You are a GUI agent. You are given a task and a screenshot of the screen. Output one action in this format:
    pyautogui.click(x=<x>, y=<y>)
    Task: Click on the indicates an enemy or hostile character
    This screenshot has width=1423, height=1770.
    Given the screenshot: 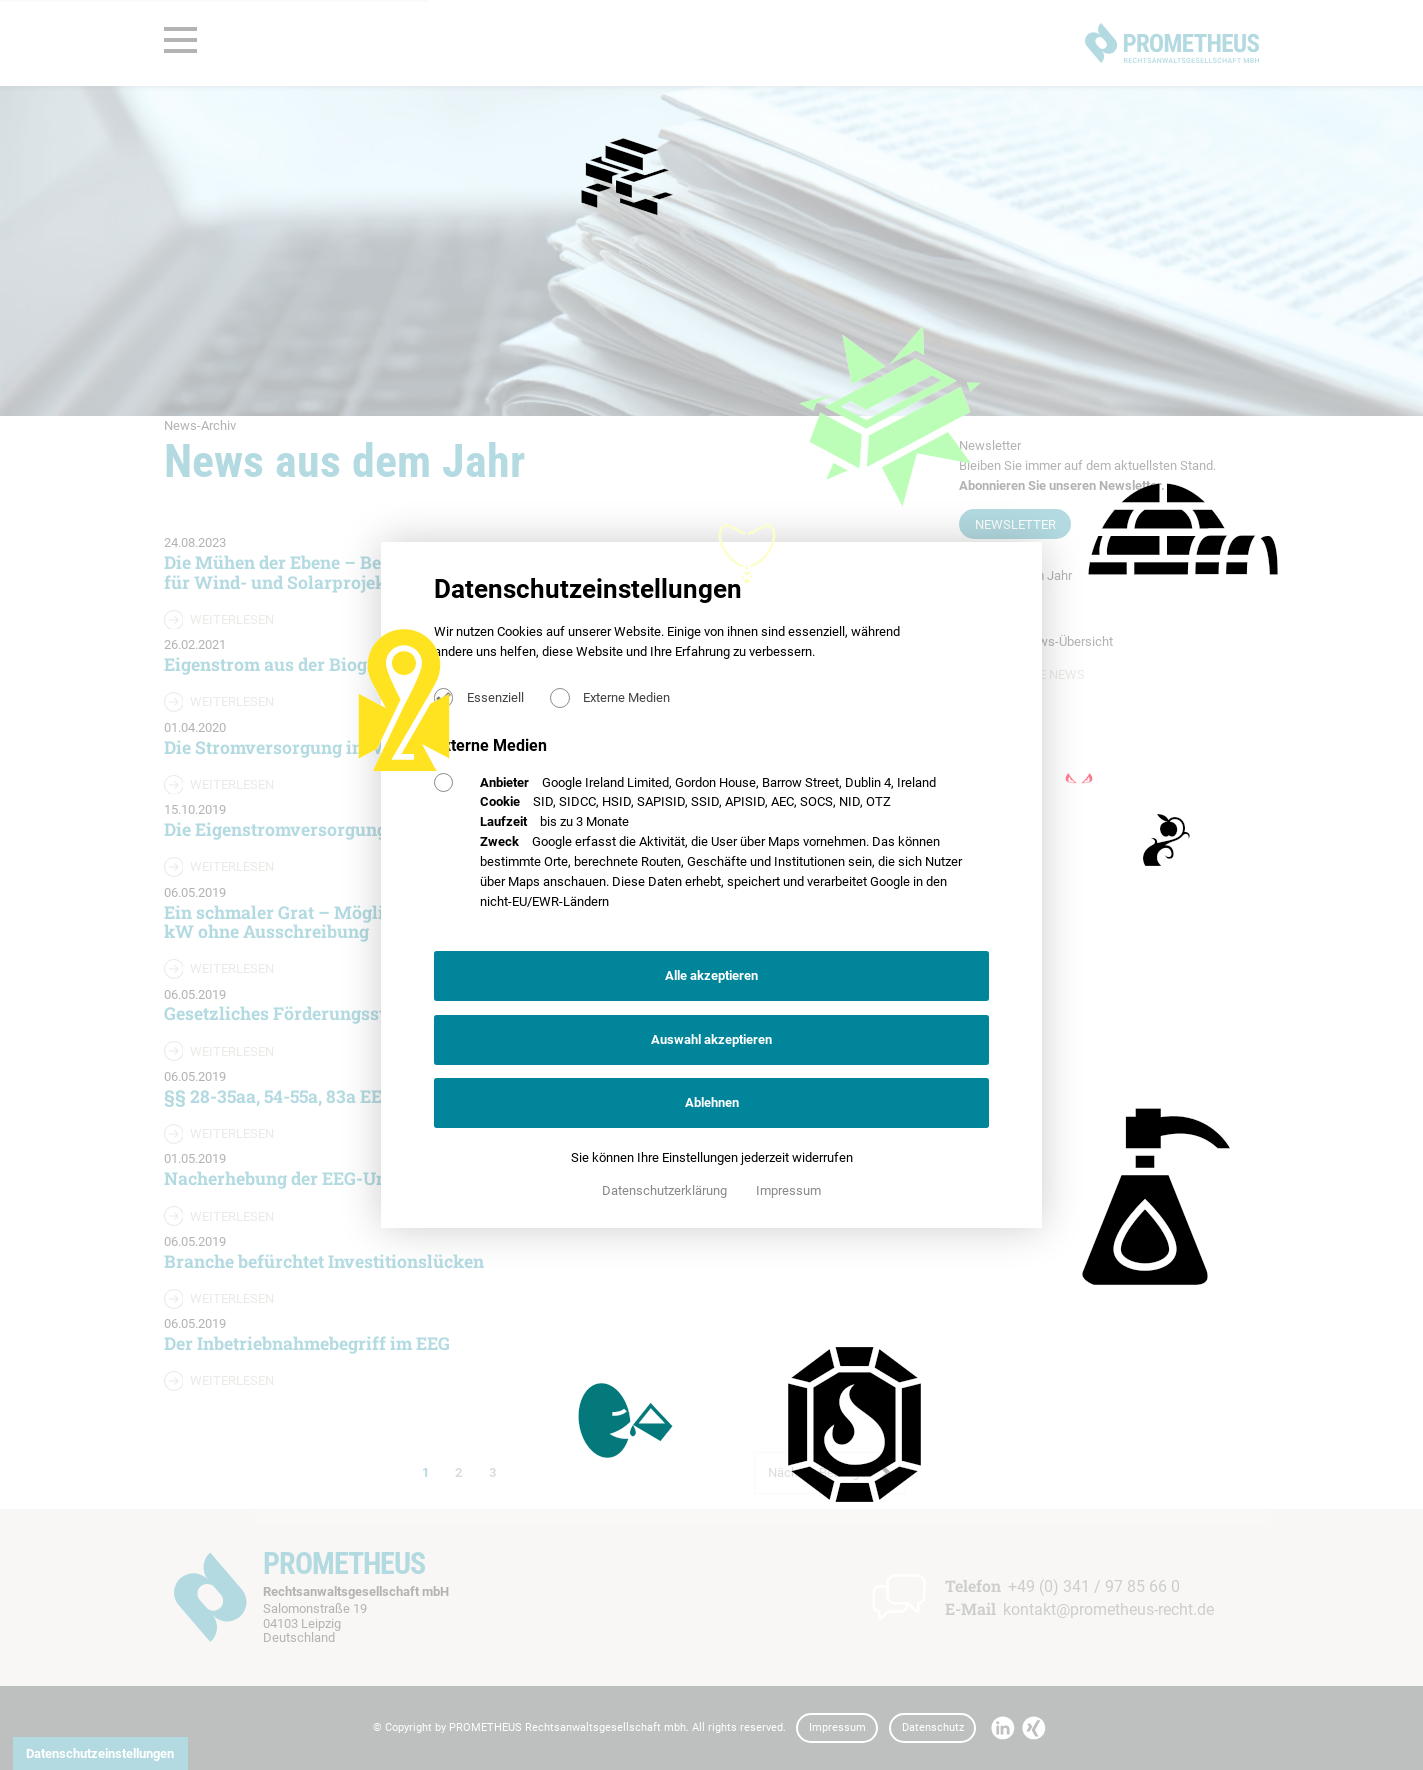 What is the action you would take?
    pyautogui.click(x=1079, y=778)
    